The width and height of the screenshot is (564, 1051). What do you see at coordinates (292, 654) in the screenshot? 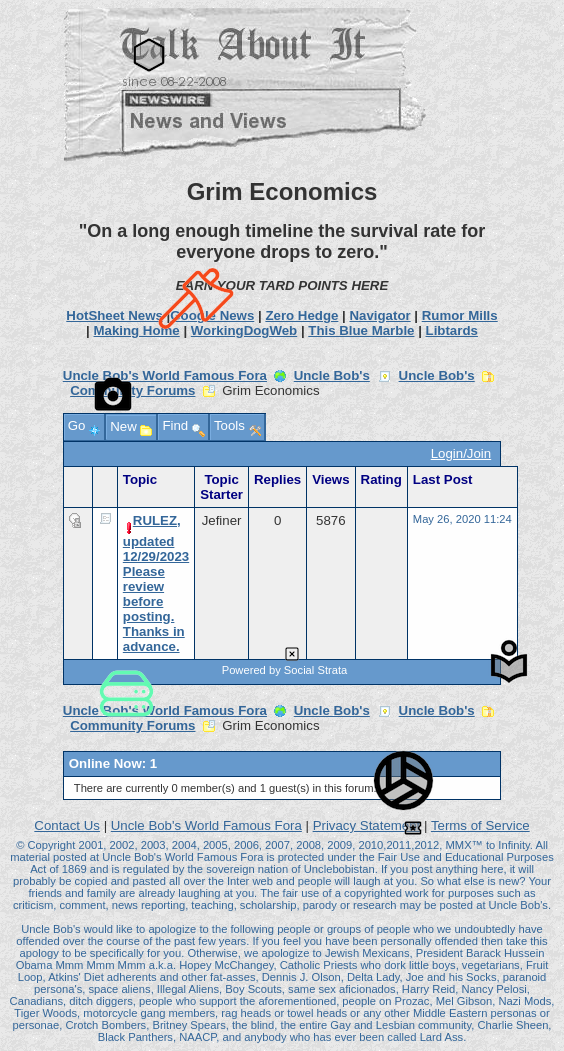
I see `close or dismiss a dialog box` at bounding box center [292, 654].